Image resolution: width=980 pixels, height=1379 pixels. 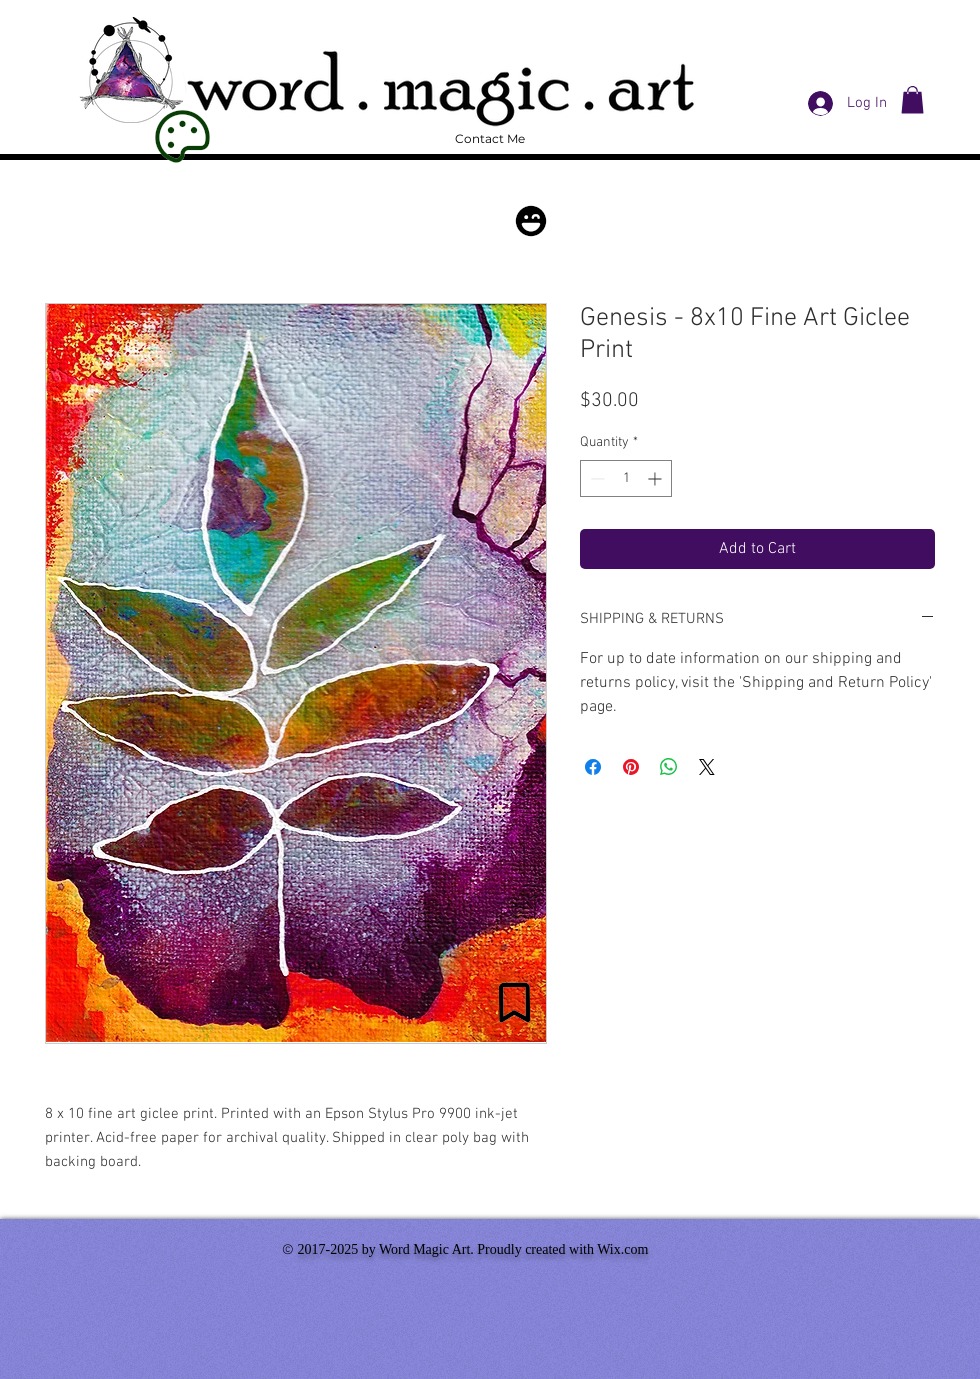 I want to click on access color or theme customization options, so click(x=182, y=137).